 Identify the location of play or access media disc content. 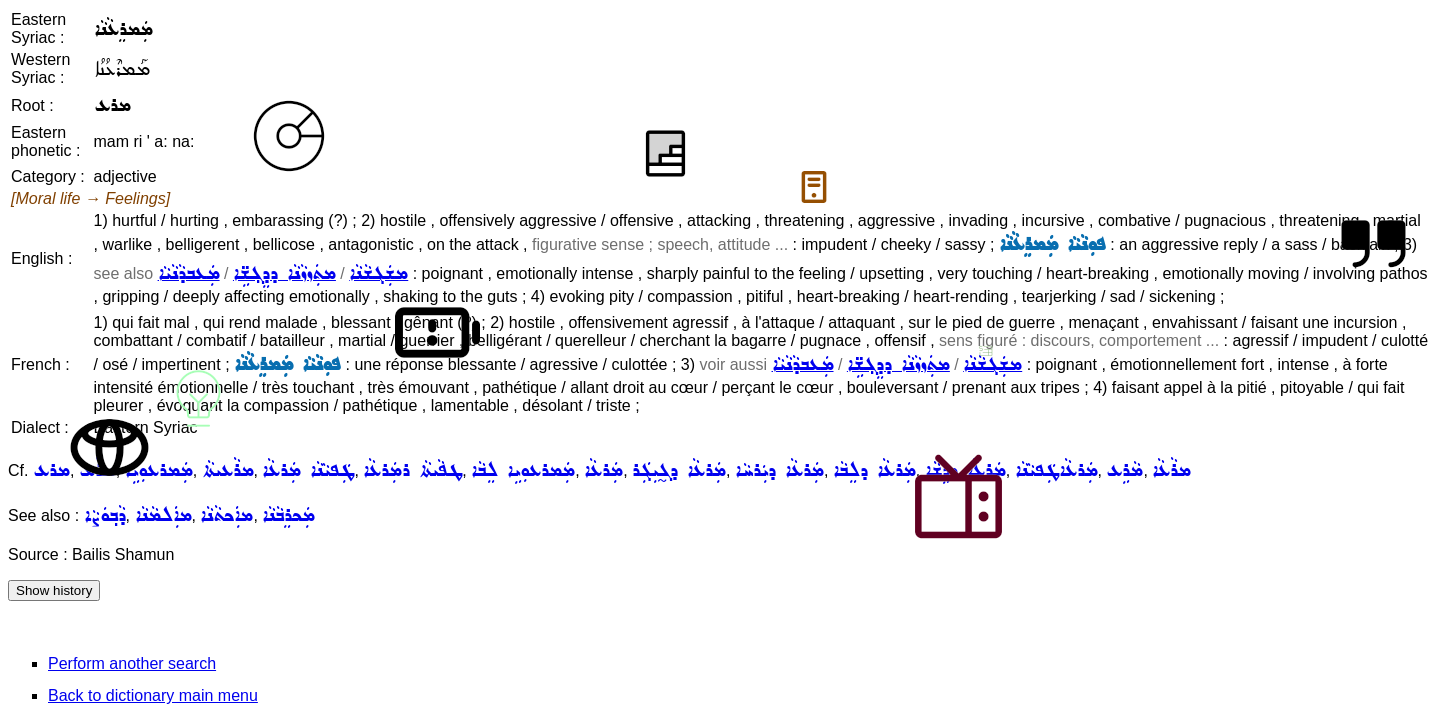
(289, 136).